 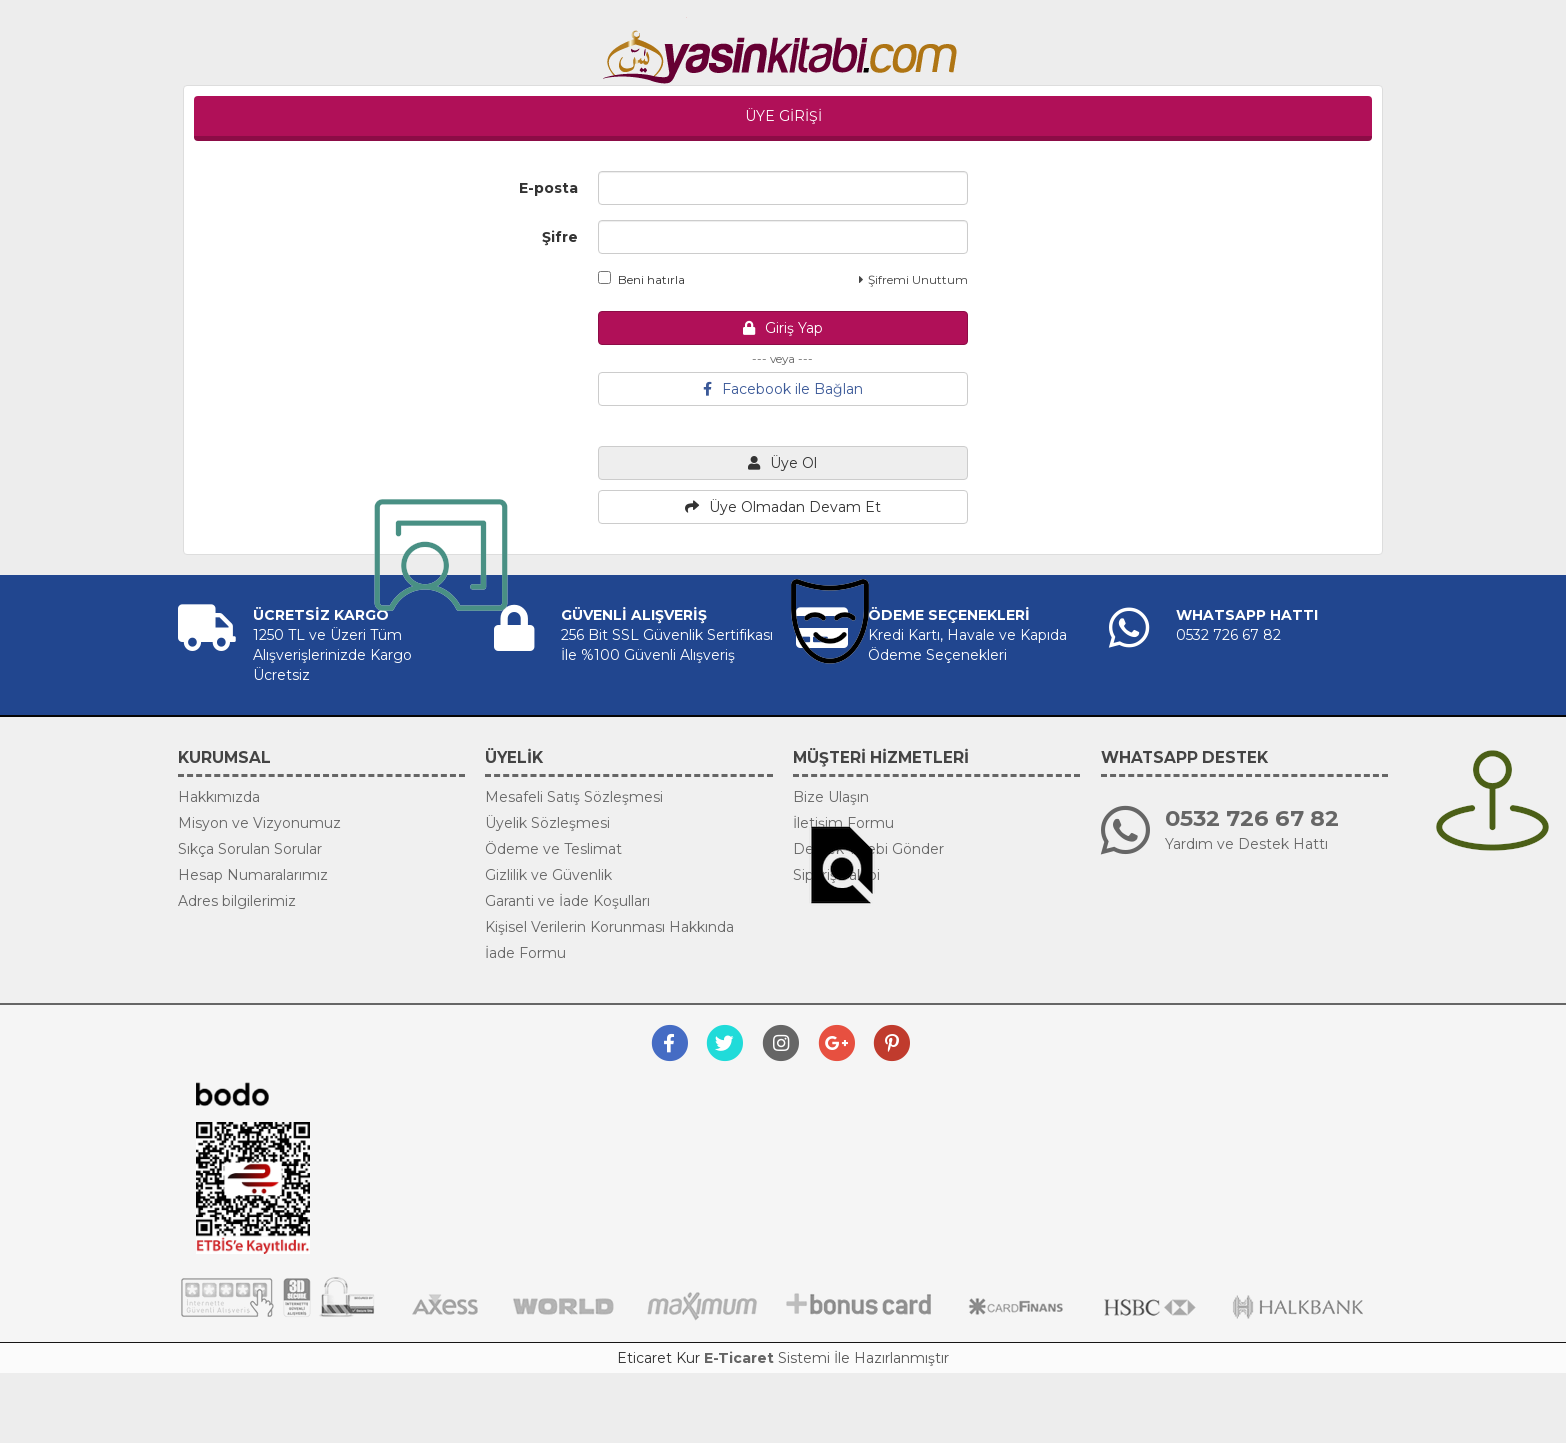 What do you see at coordinates (441, 555) in the screenshot?
I see `access teaching or presentation mode` at bounding box center [441, 555].